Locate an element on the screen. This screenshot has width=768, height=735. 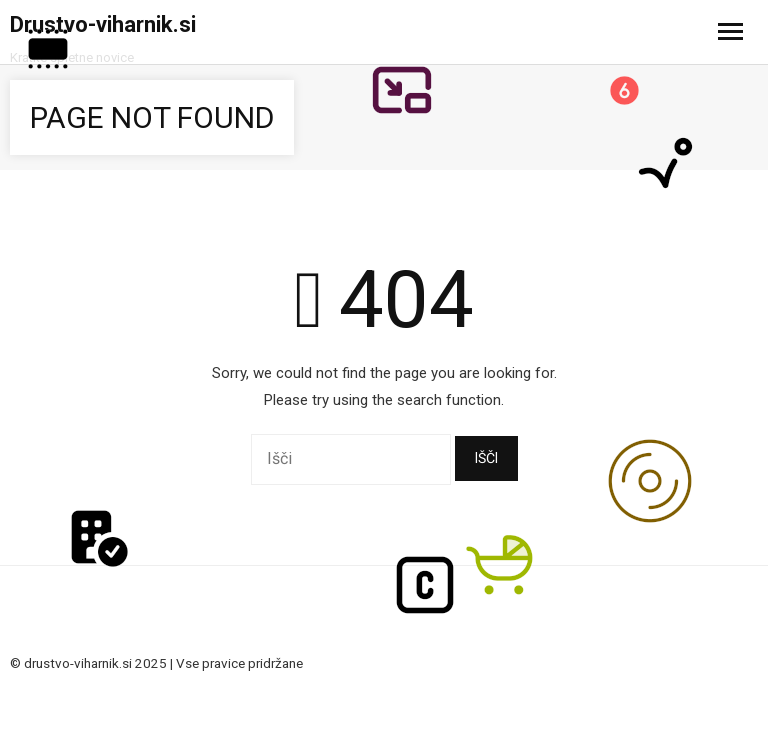
insert a new content section is located at coordinates (48, 49).